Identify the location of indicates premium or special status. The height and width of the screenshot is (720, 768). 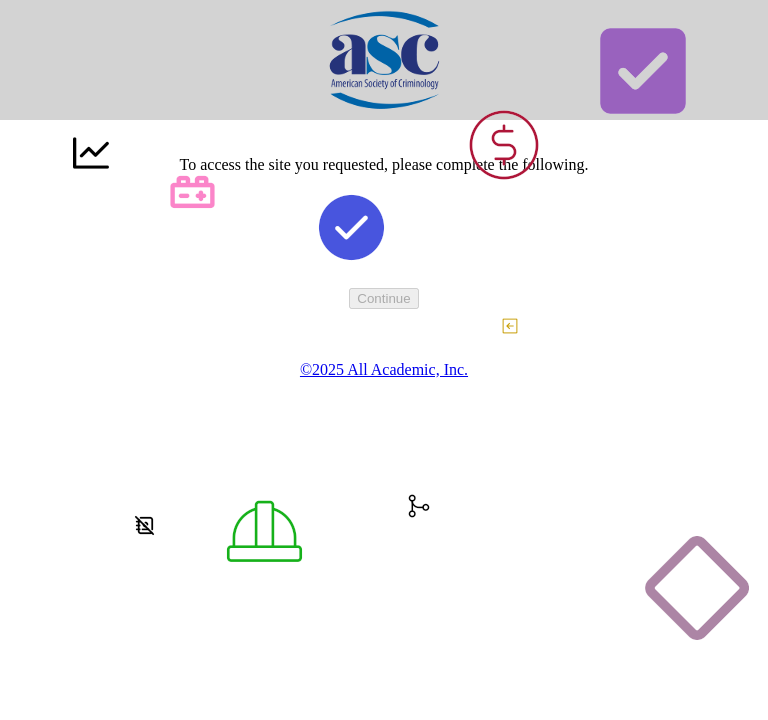
(697, 588).